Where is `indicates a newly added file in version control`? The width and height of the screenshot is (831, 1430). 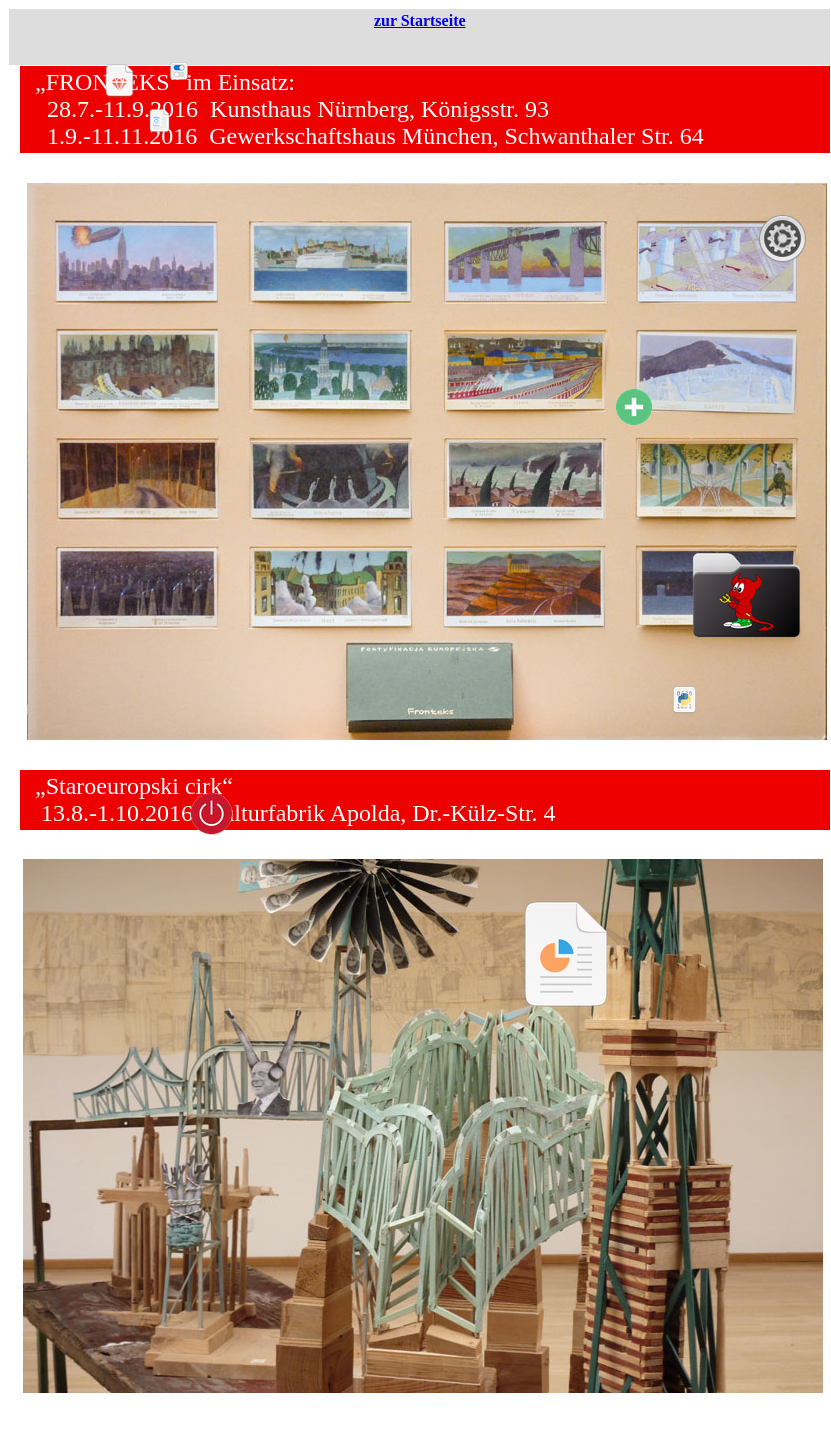
indicates a newly added file in version control is located at coordinates (634, 407).